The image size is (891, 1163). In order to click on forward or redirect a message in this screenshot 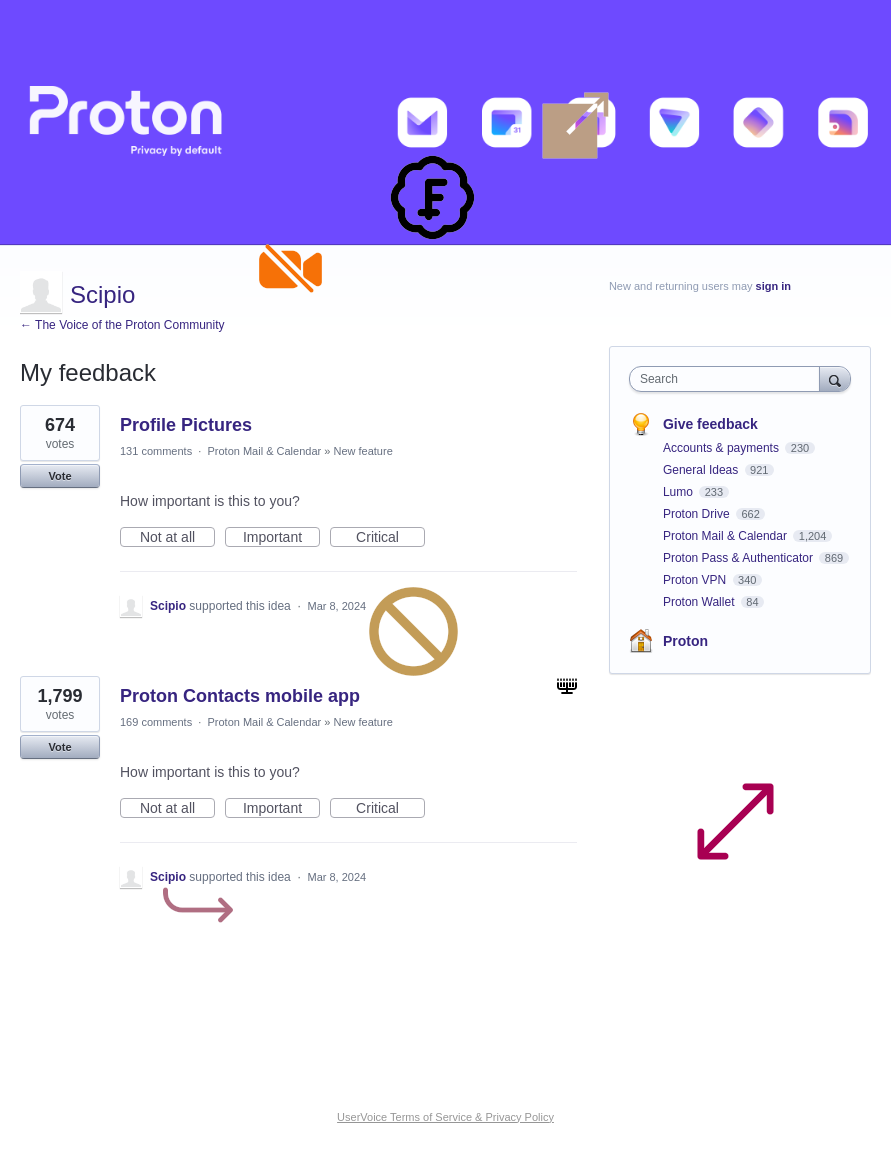, I will do `click(198, 905)`.